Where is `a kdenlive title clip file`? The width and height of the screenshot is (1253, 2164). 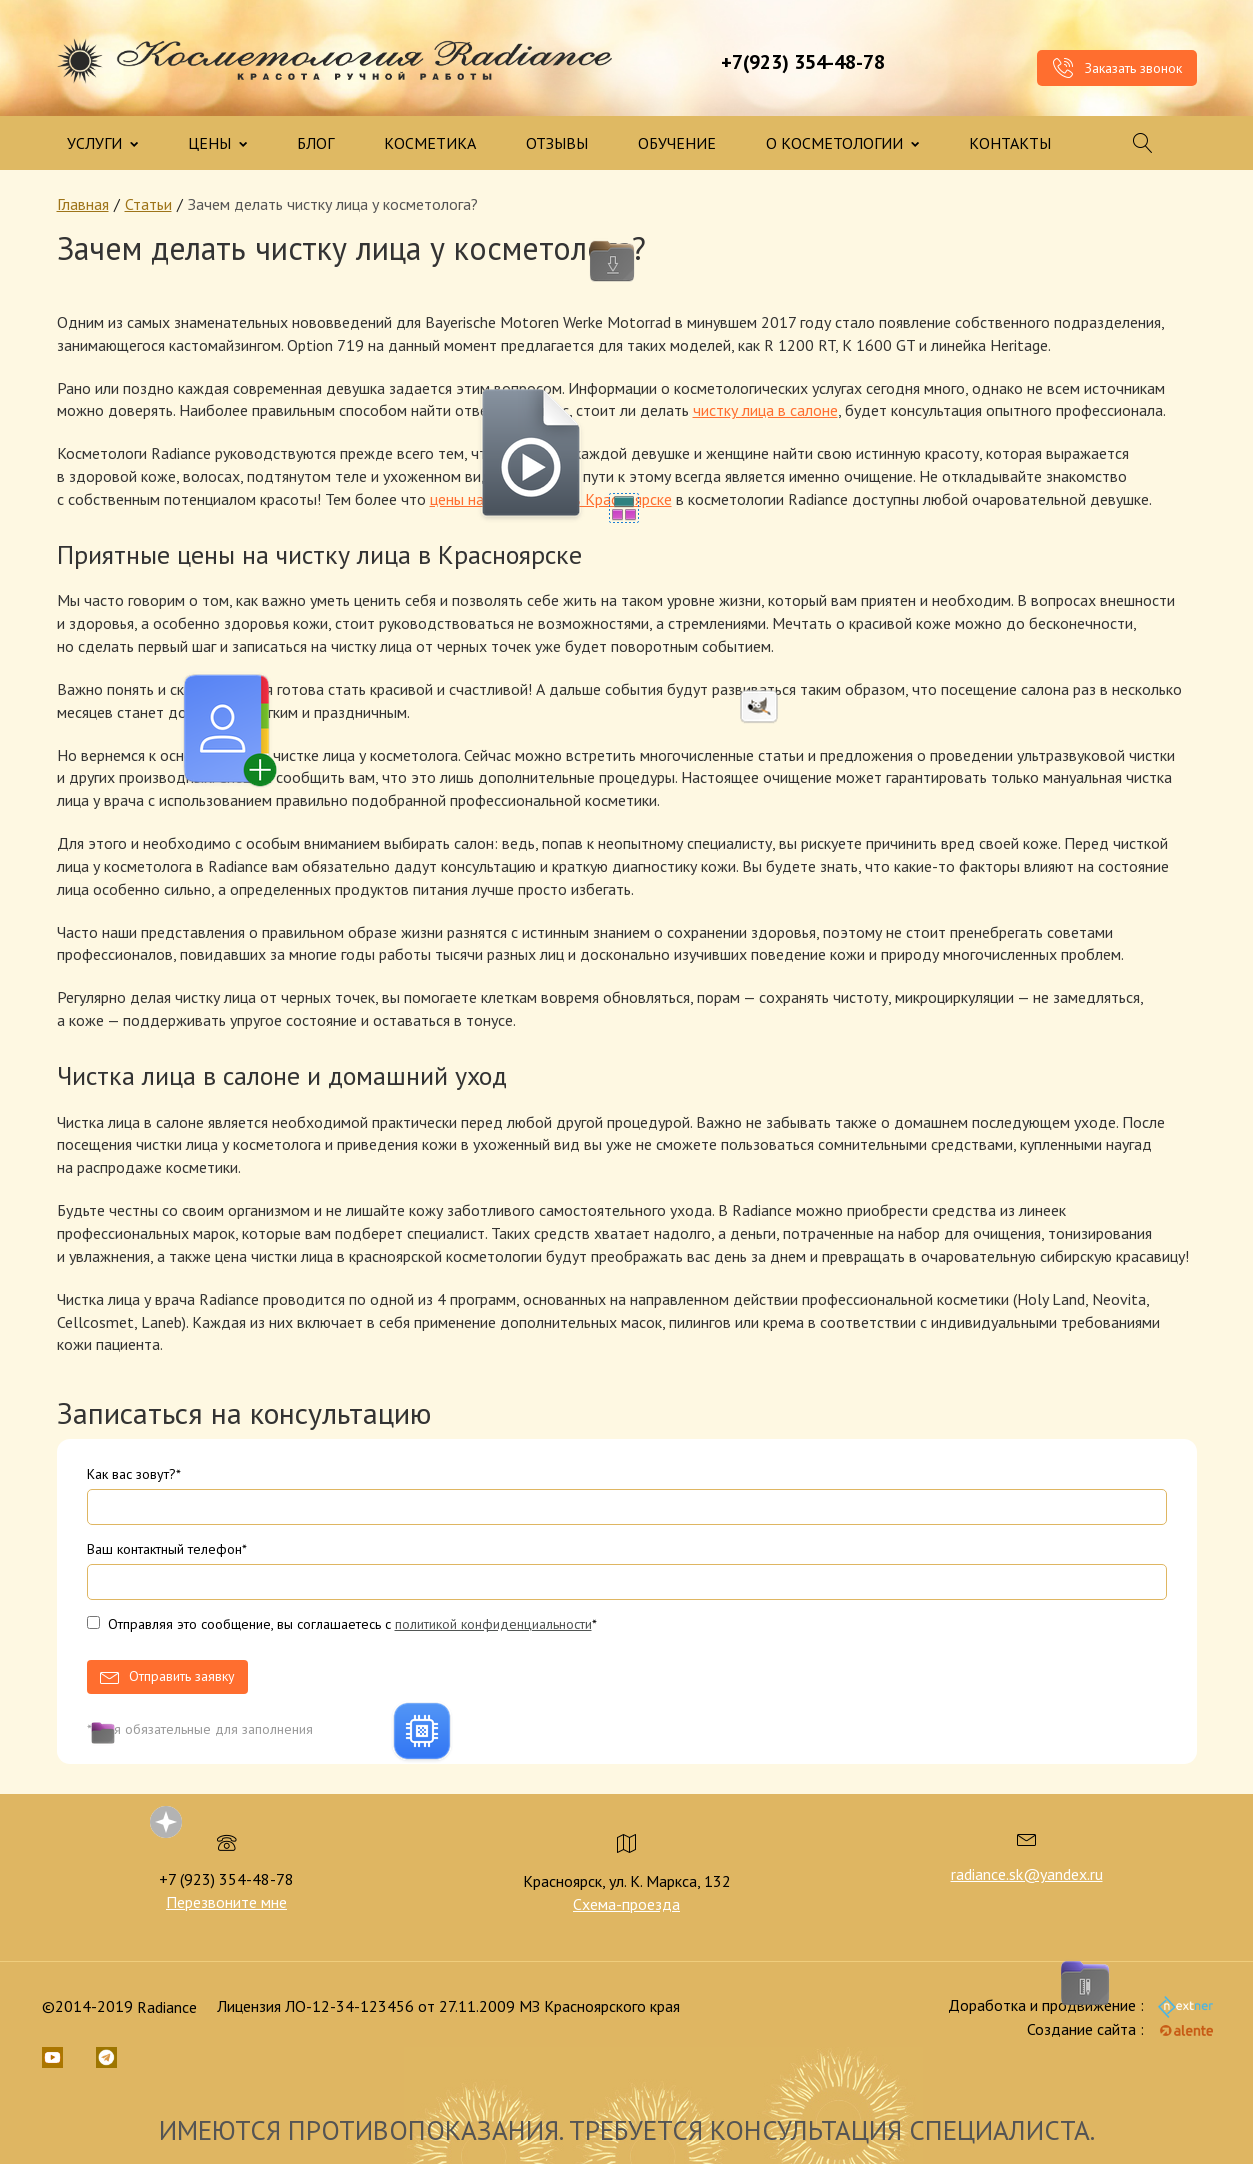
a kdenlive title clip file is located at coordinates (531, 455).